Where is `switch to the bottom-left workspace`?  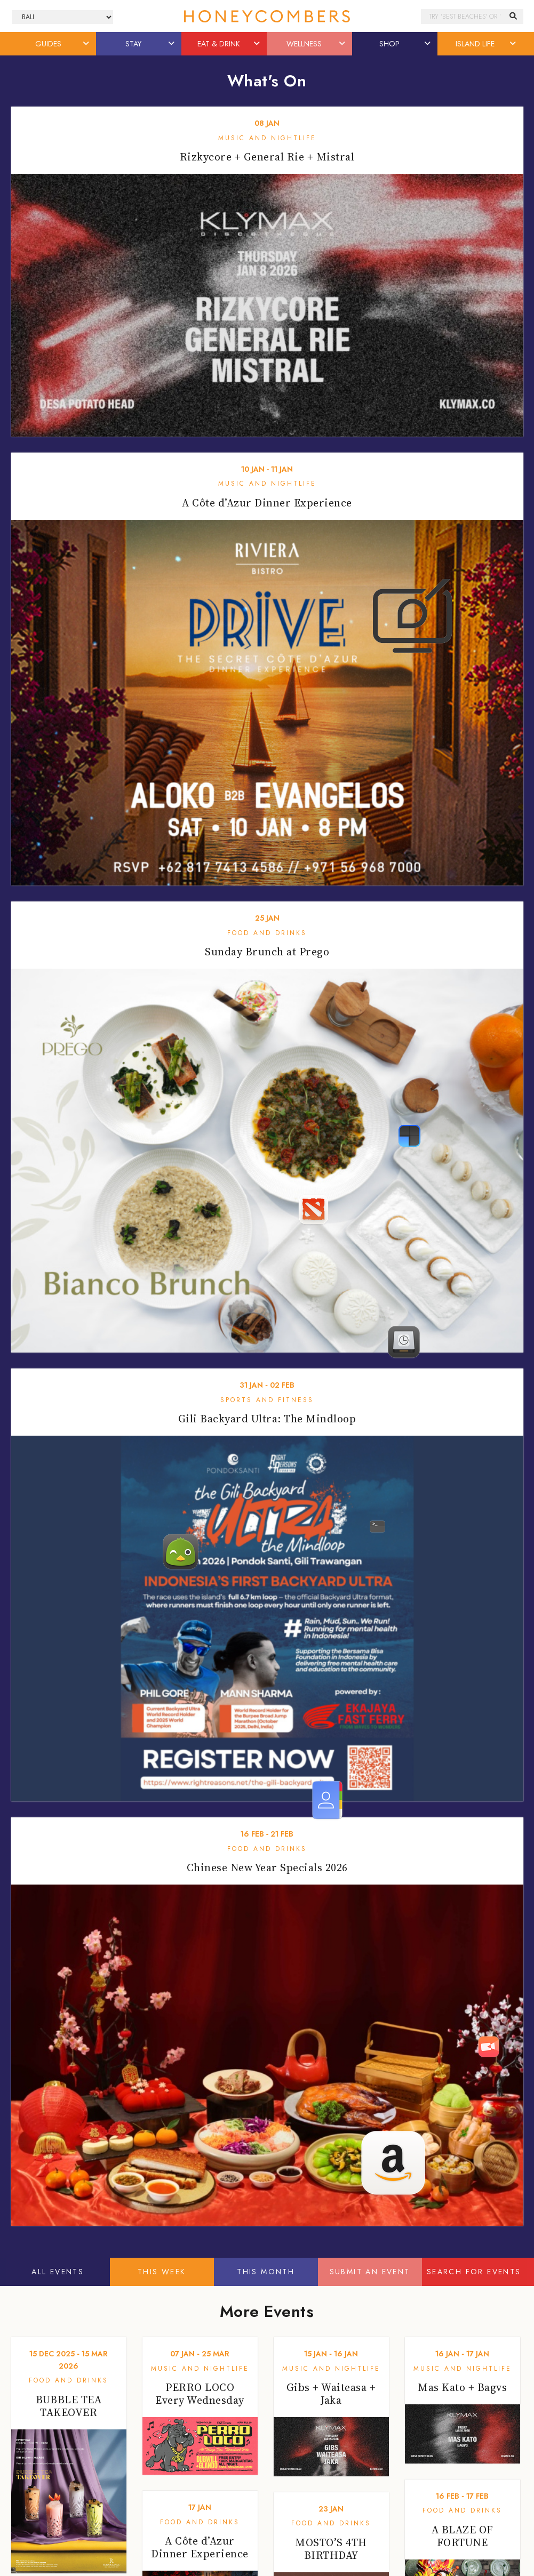 switch to the bottom-left workspace is located at coordinates (409, 1136).